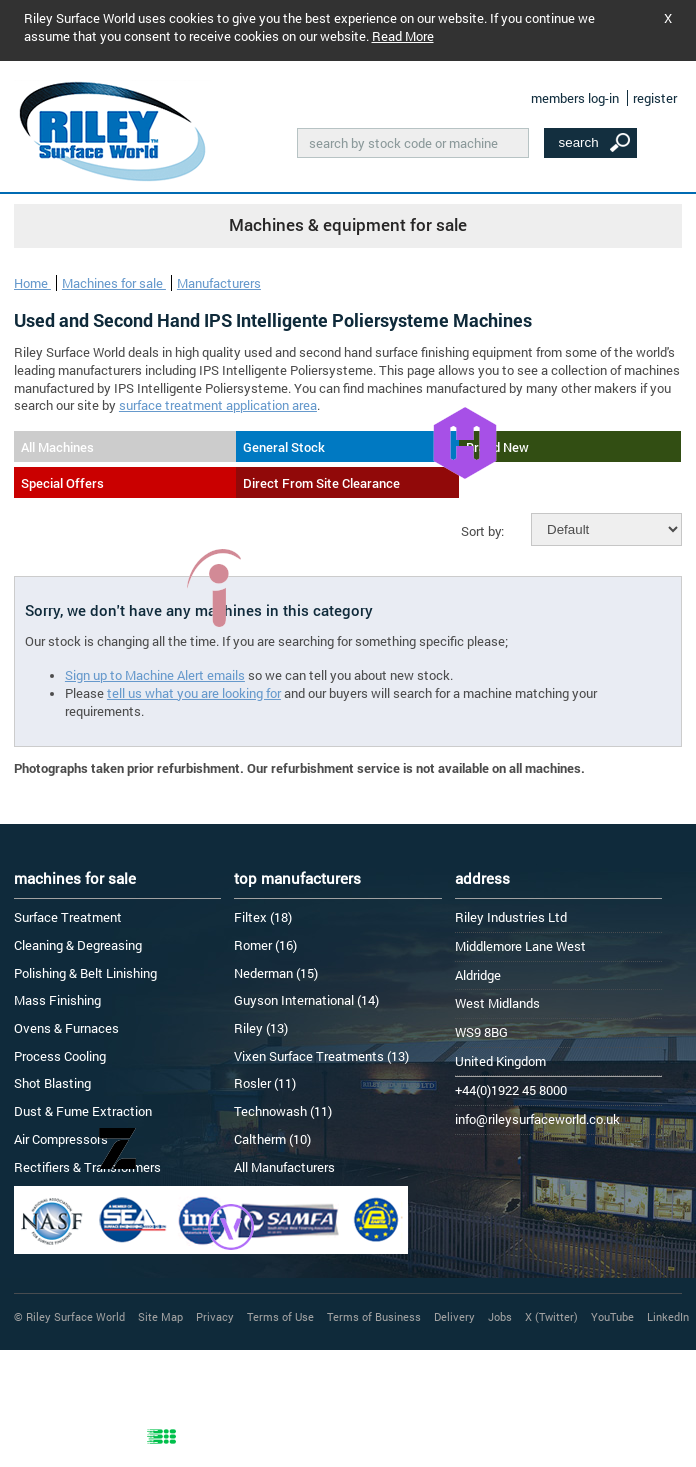 This screenshot has width=696, height=1467. Describe the element at coordinates (465, 443) in the screenshot. I see `Hexo static site generator logo` at that location.